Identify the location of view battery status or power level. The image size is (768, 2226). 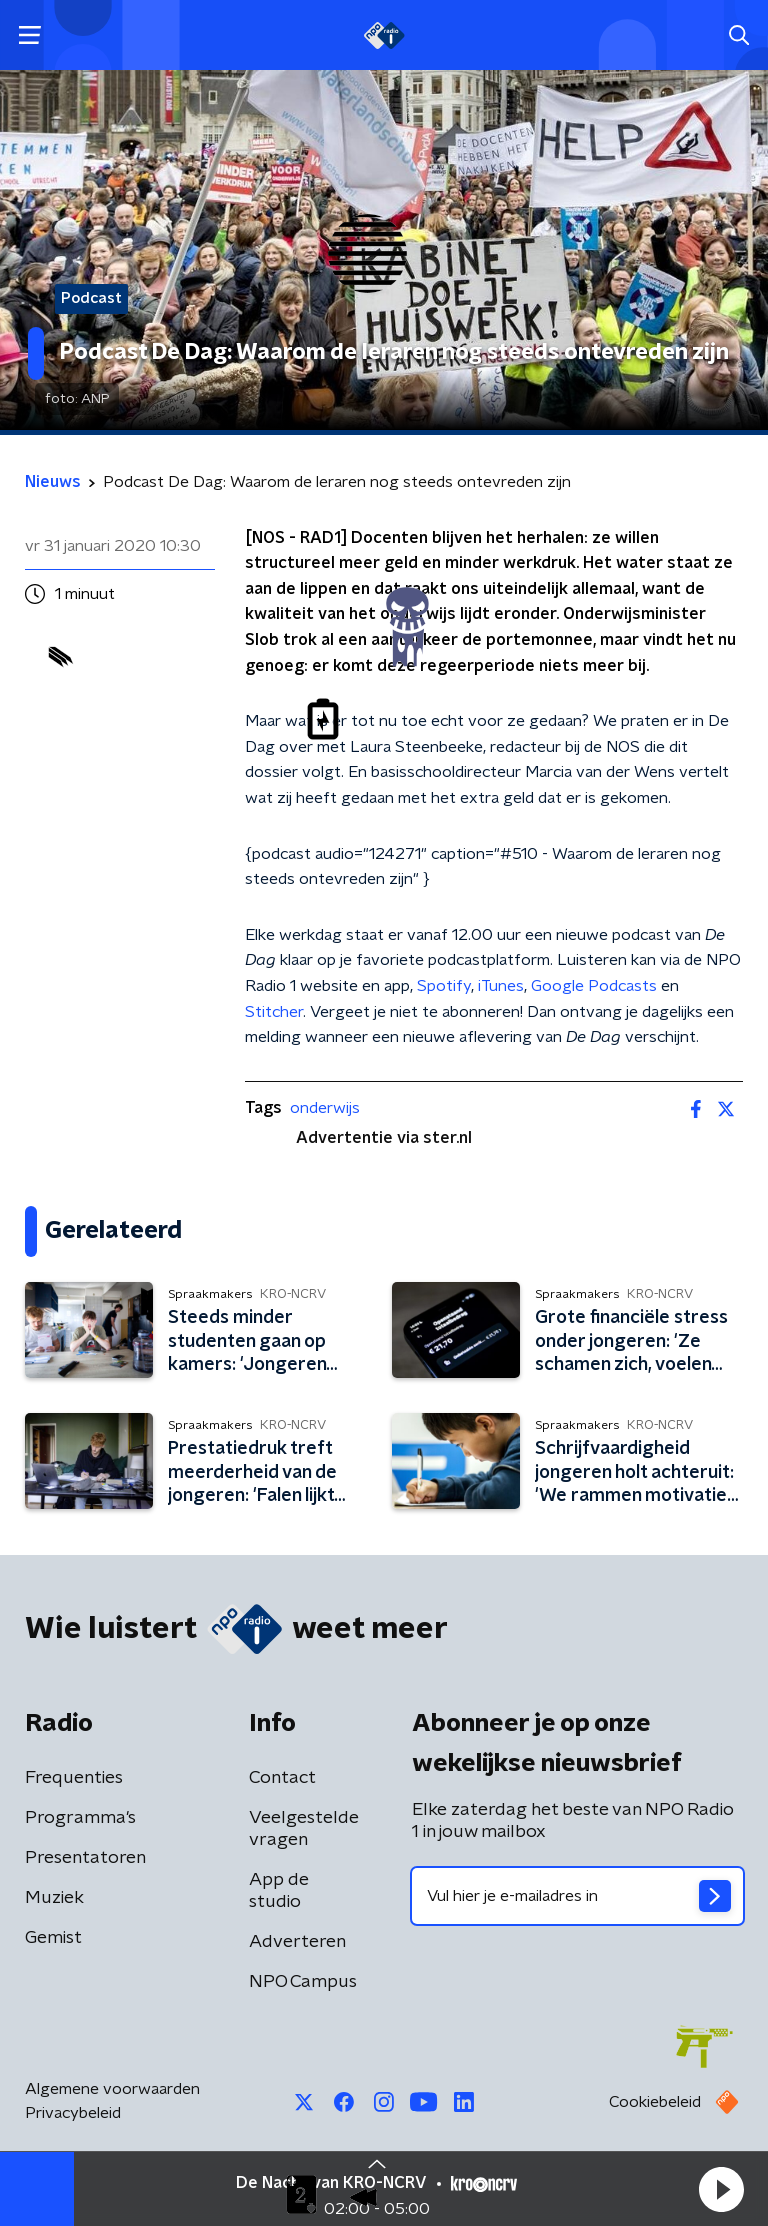
(323, 719).